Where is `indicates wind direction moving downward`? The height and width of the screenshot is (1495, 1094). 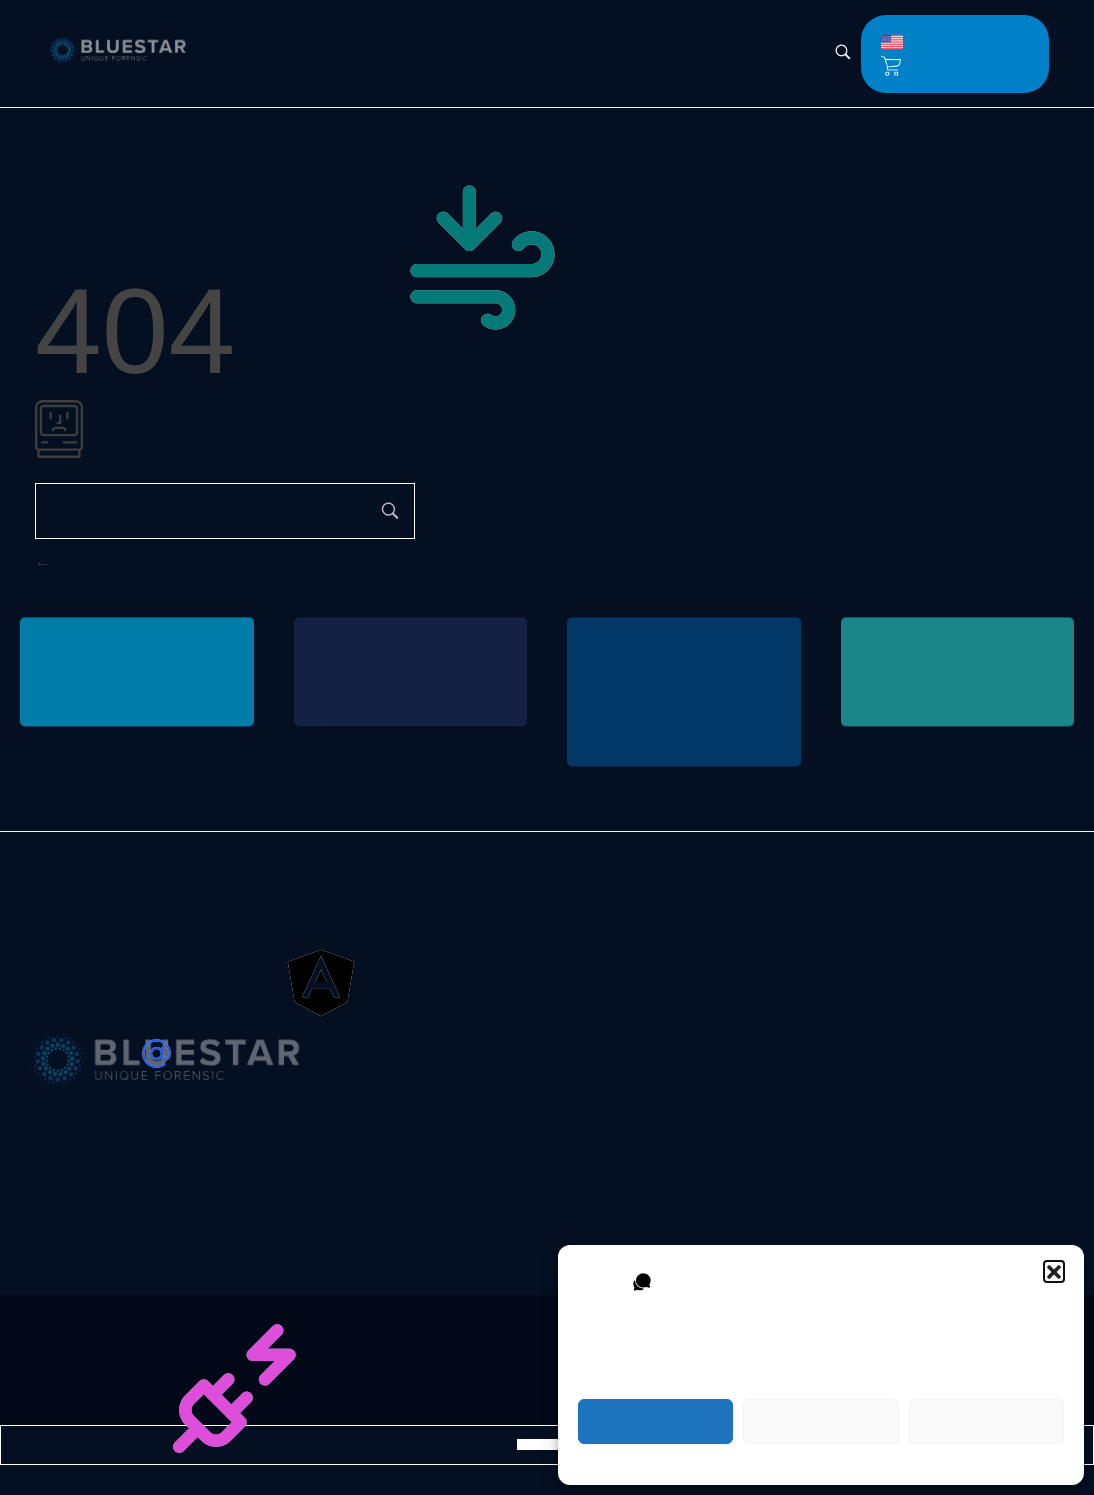 indicates wind direction moving downward is located at coordinates (482, 257).